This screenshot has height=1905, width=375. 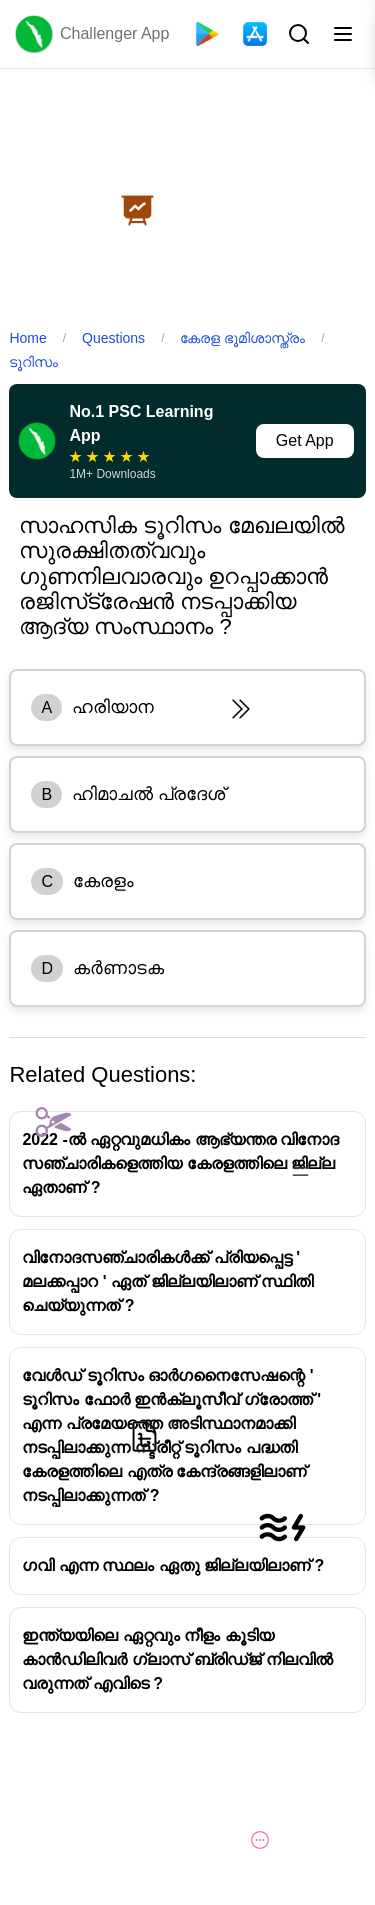 I want to click on hydroelectric power generation, so click(x=282, y=1527).